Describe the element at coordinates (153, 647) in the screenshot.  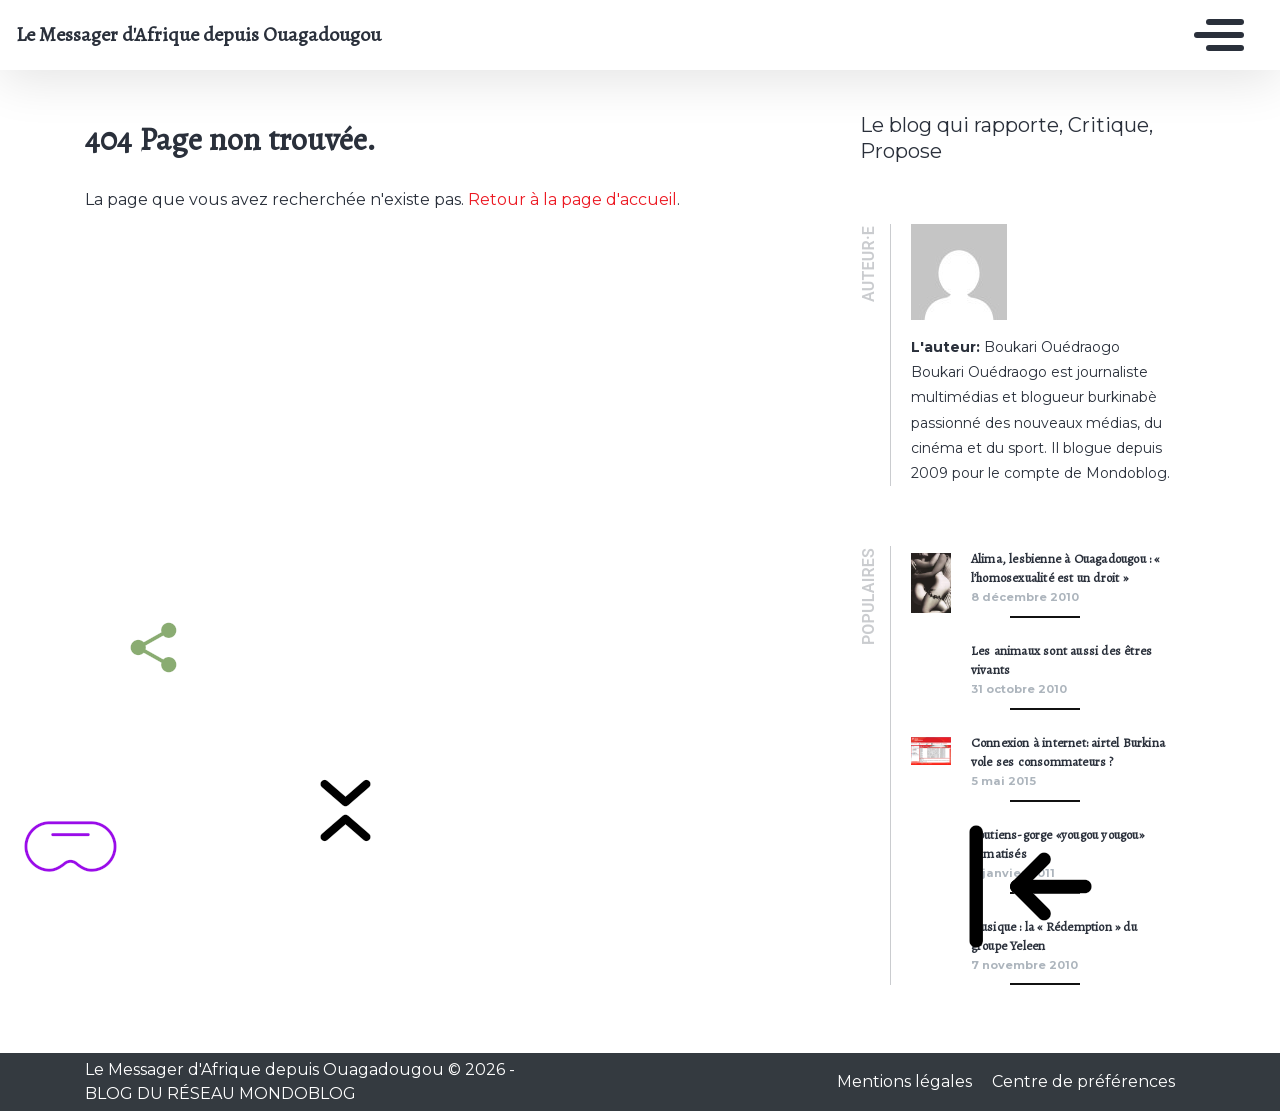
I see `share content to social media` at that location.